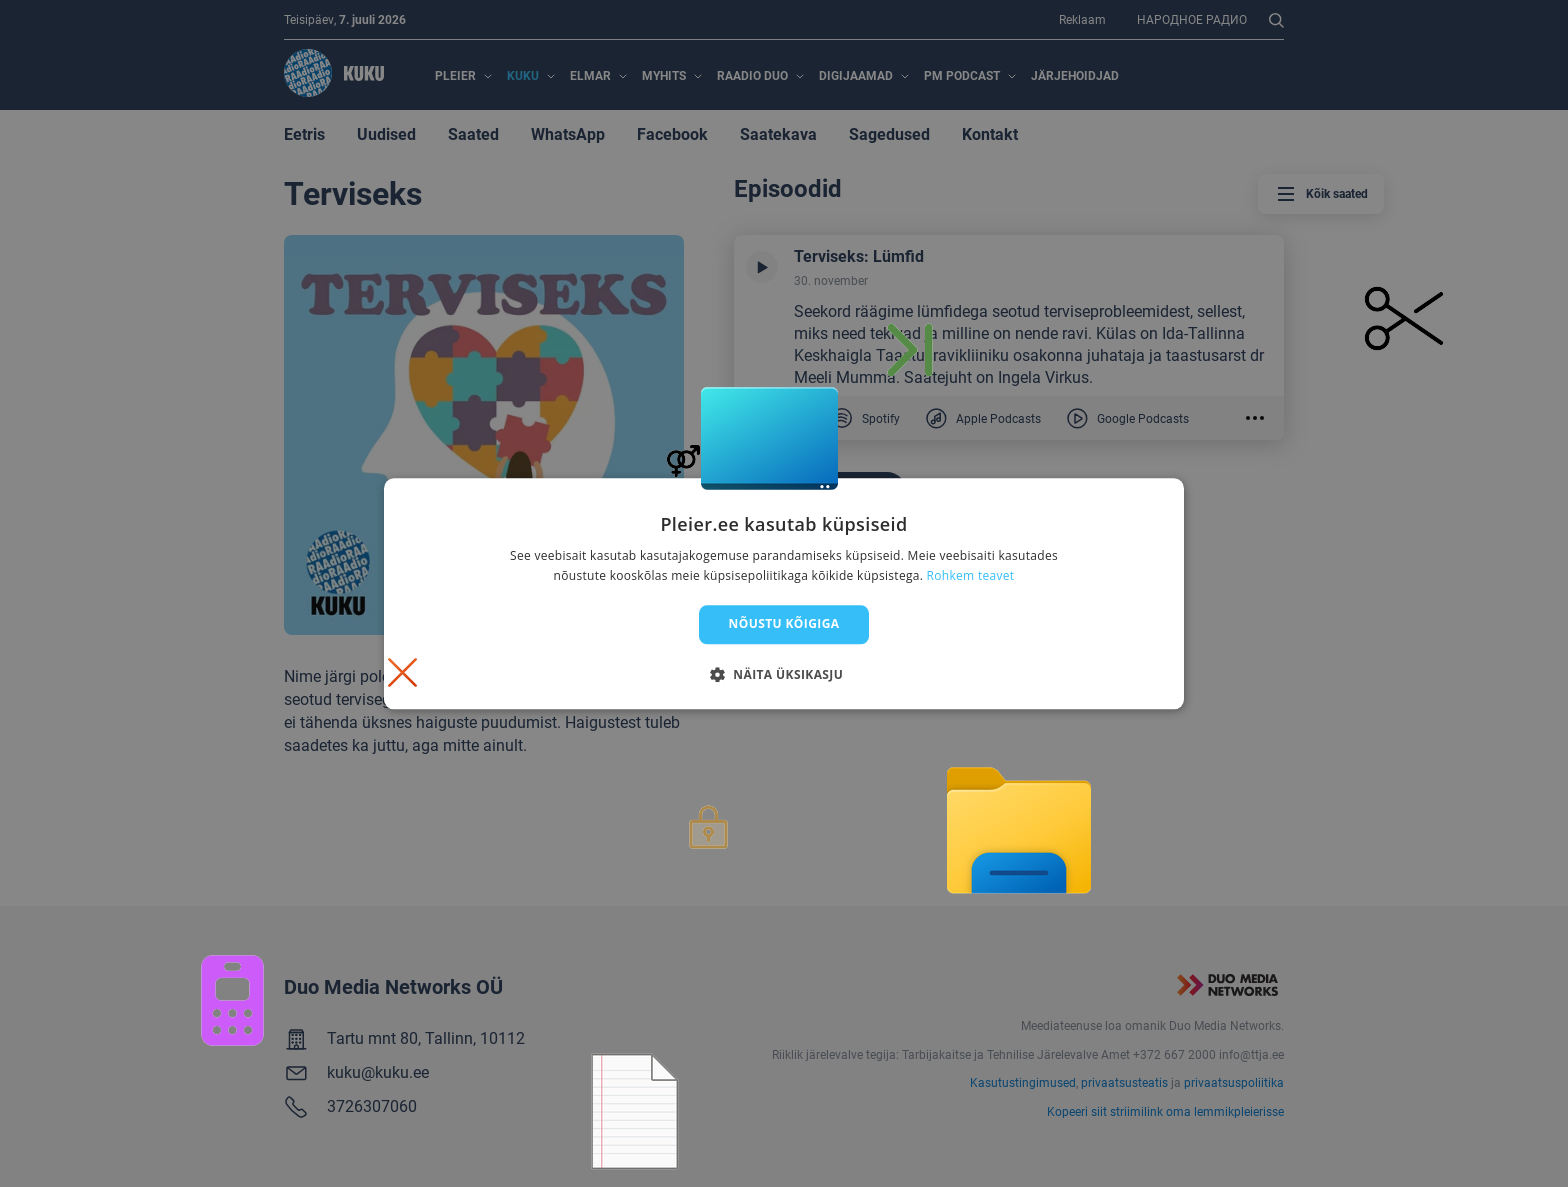 This screenshot has height=1187, width=1568. Describe the element at coordinates (769, 438) in the screenshot. I see `view desktop or return to home screen` at that location.